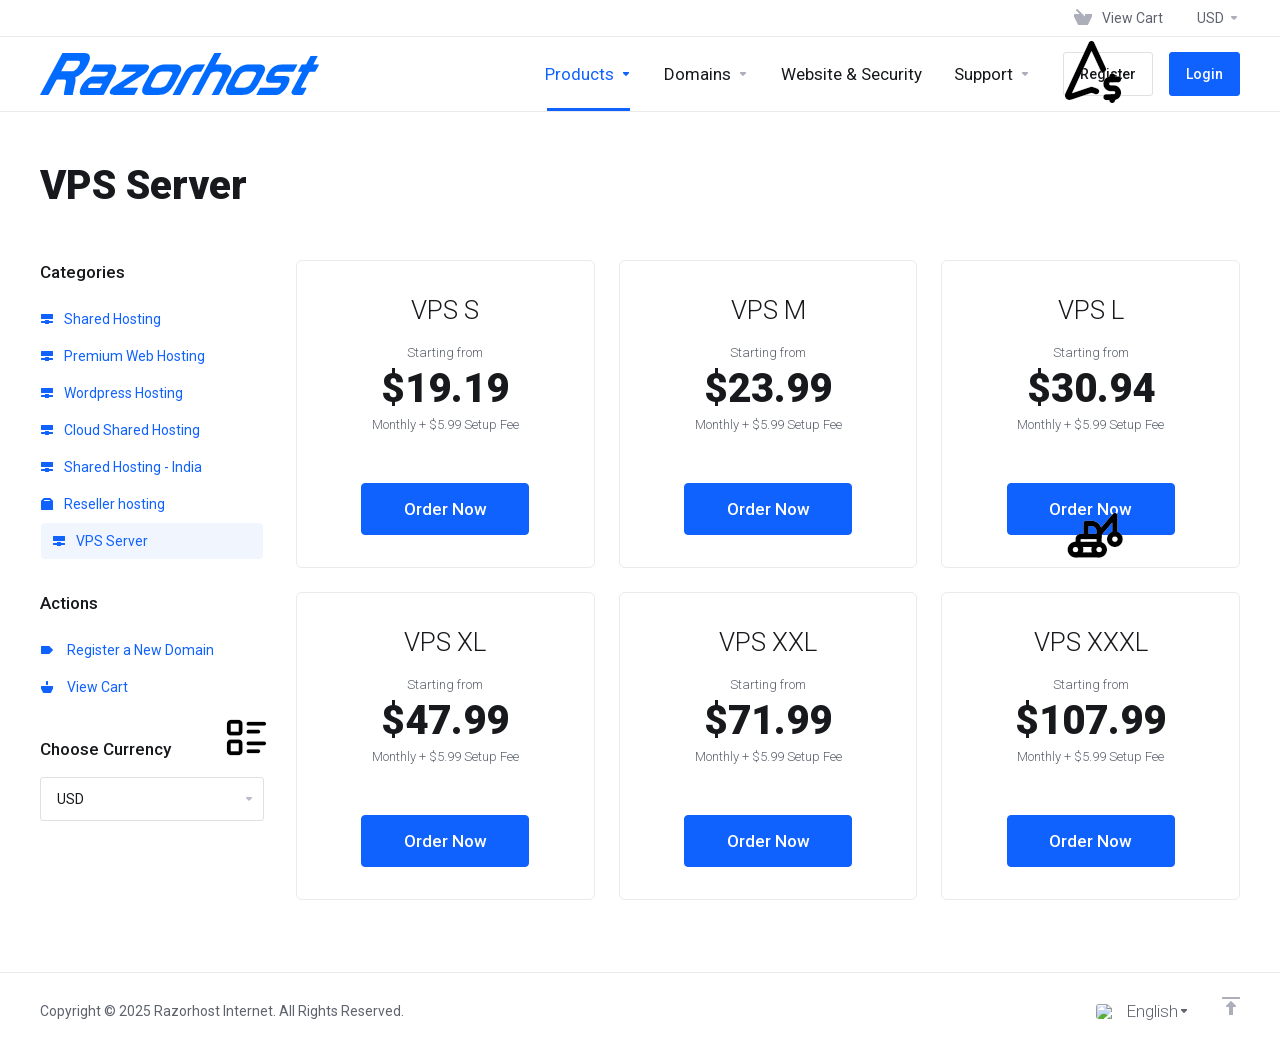  What do you see at coordinates (246, 737) in the screenshot?
I see `view detailed list items` at bounding box center [246, 737].